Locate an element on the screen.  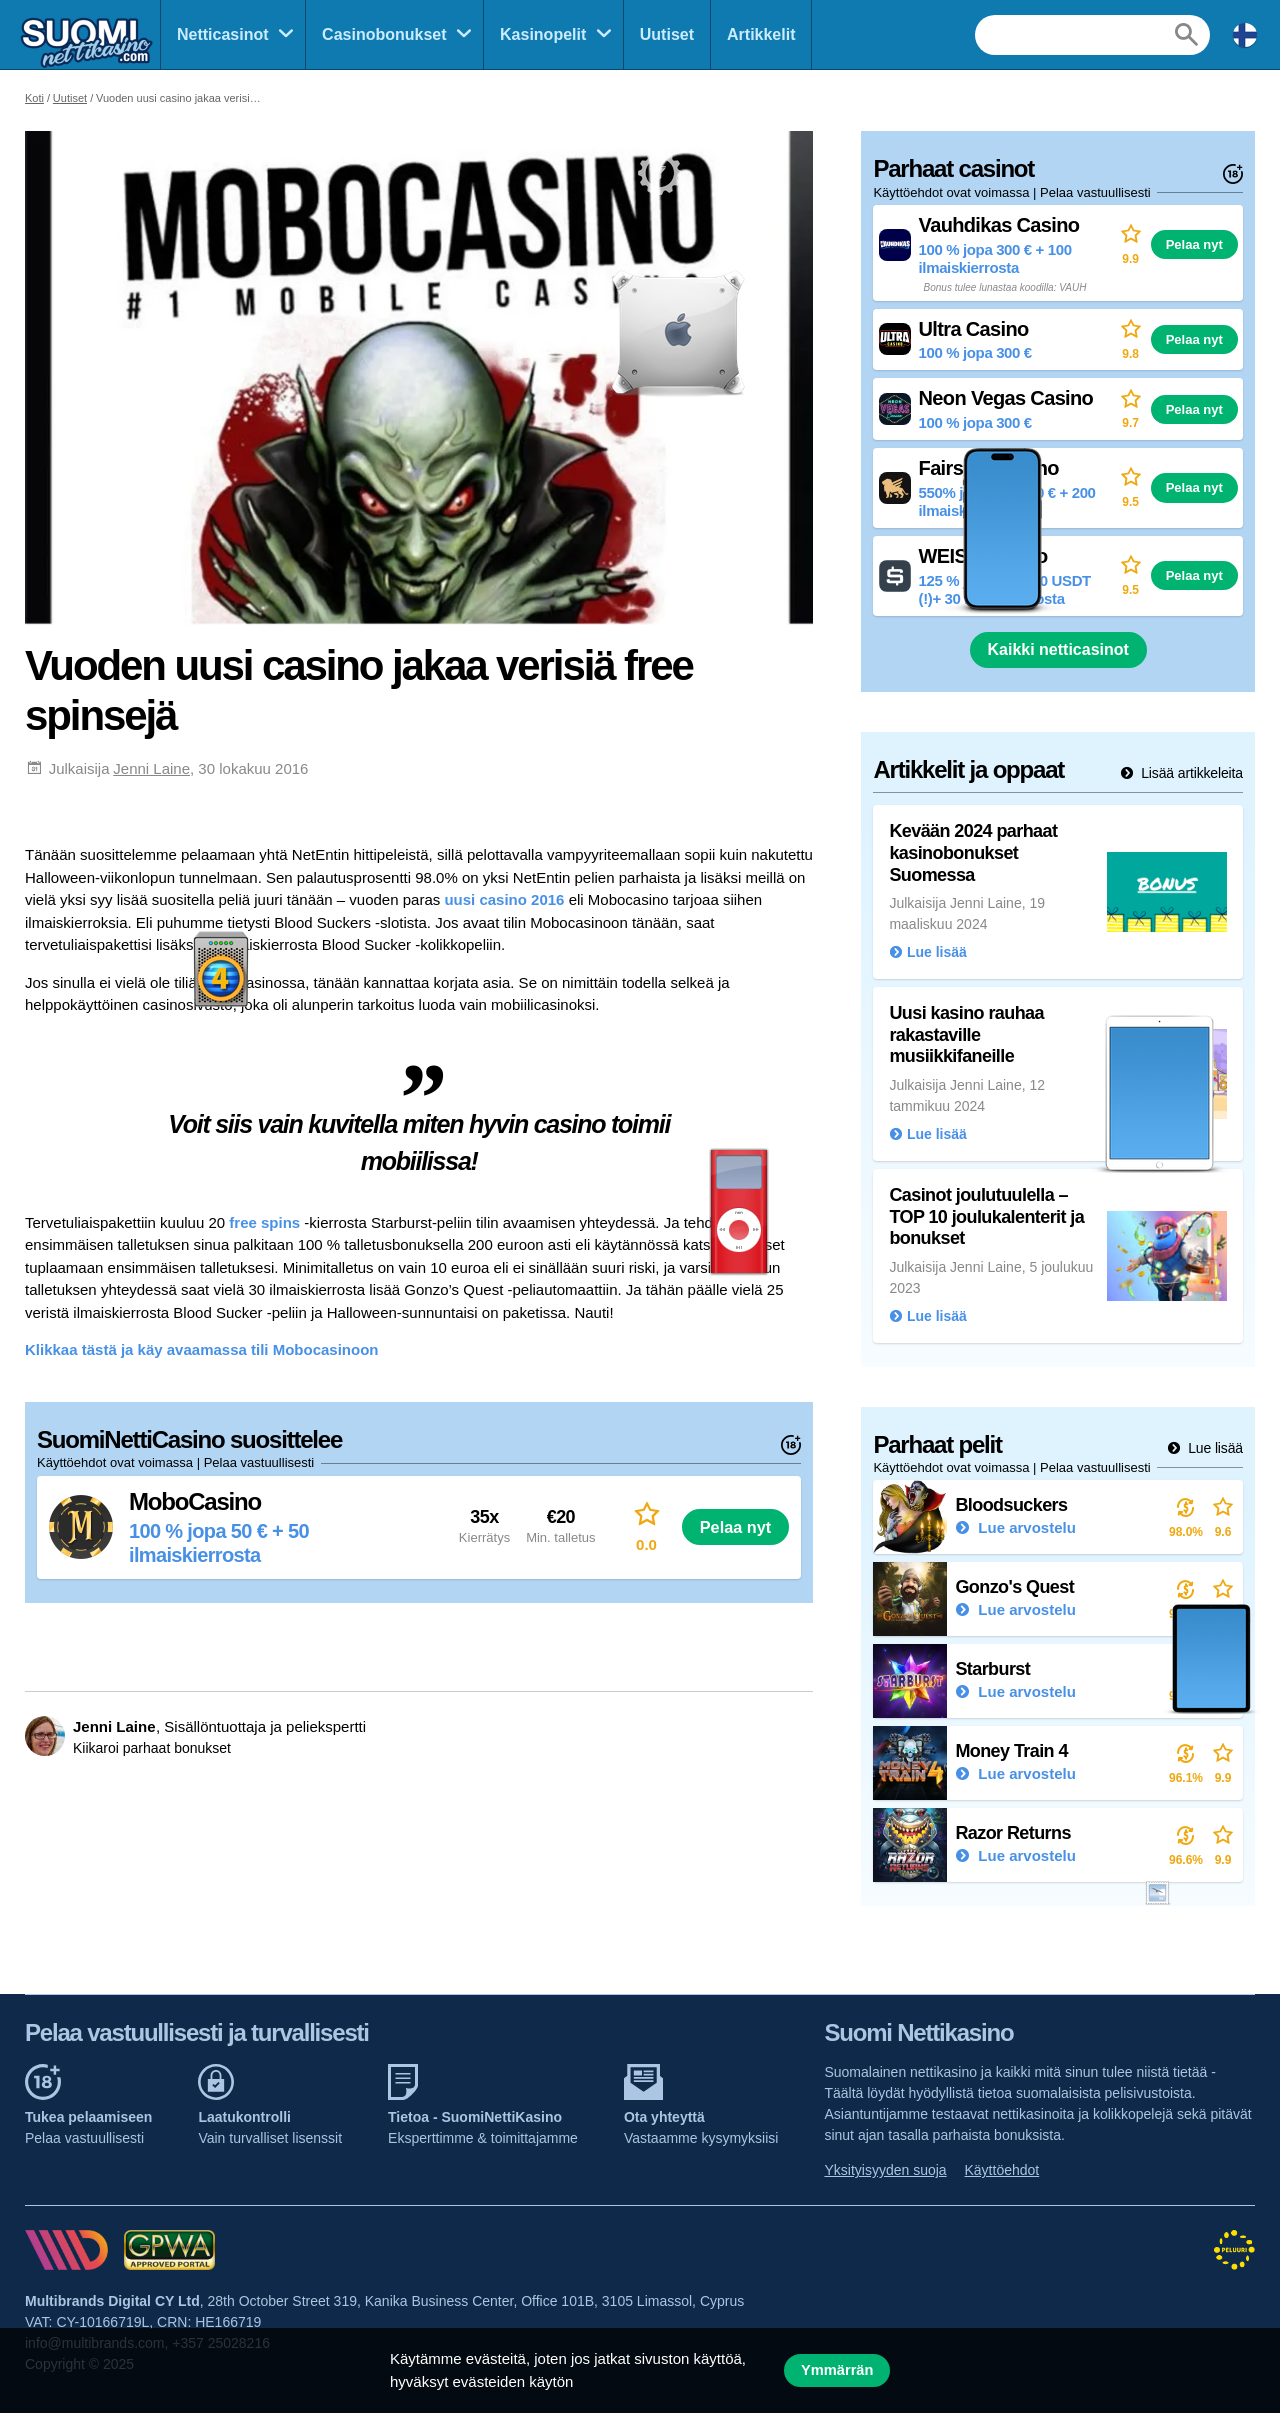
iPad Air device icon is located at coordinates (1211, 1659).